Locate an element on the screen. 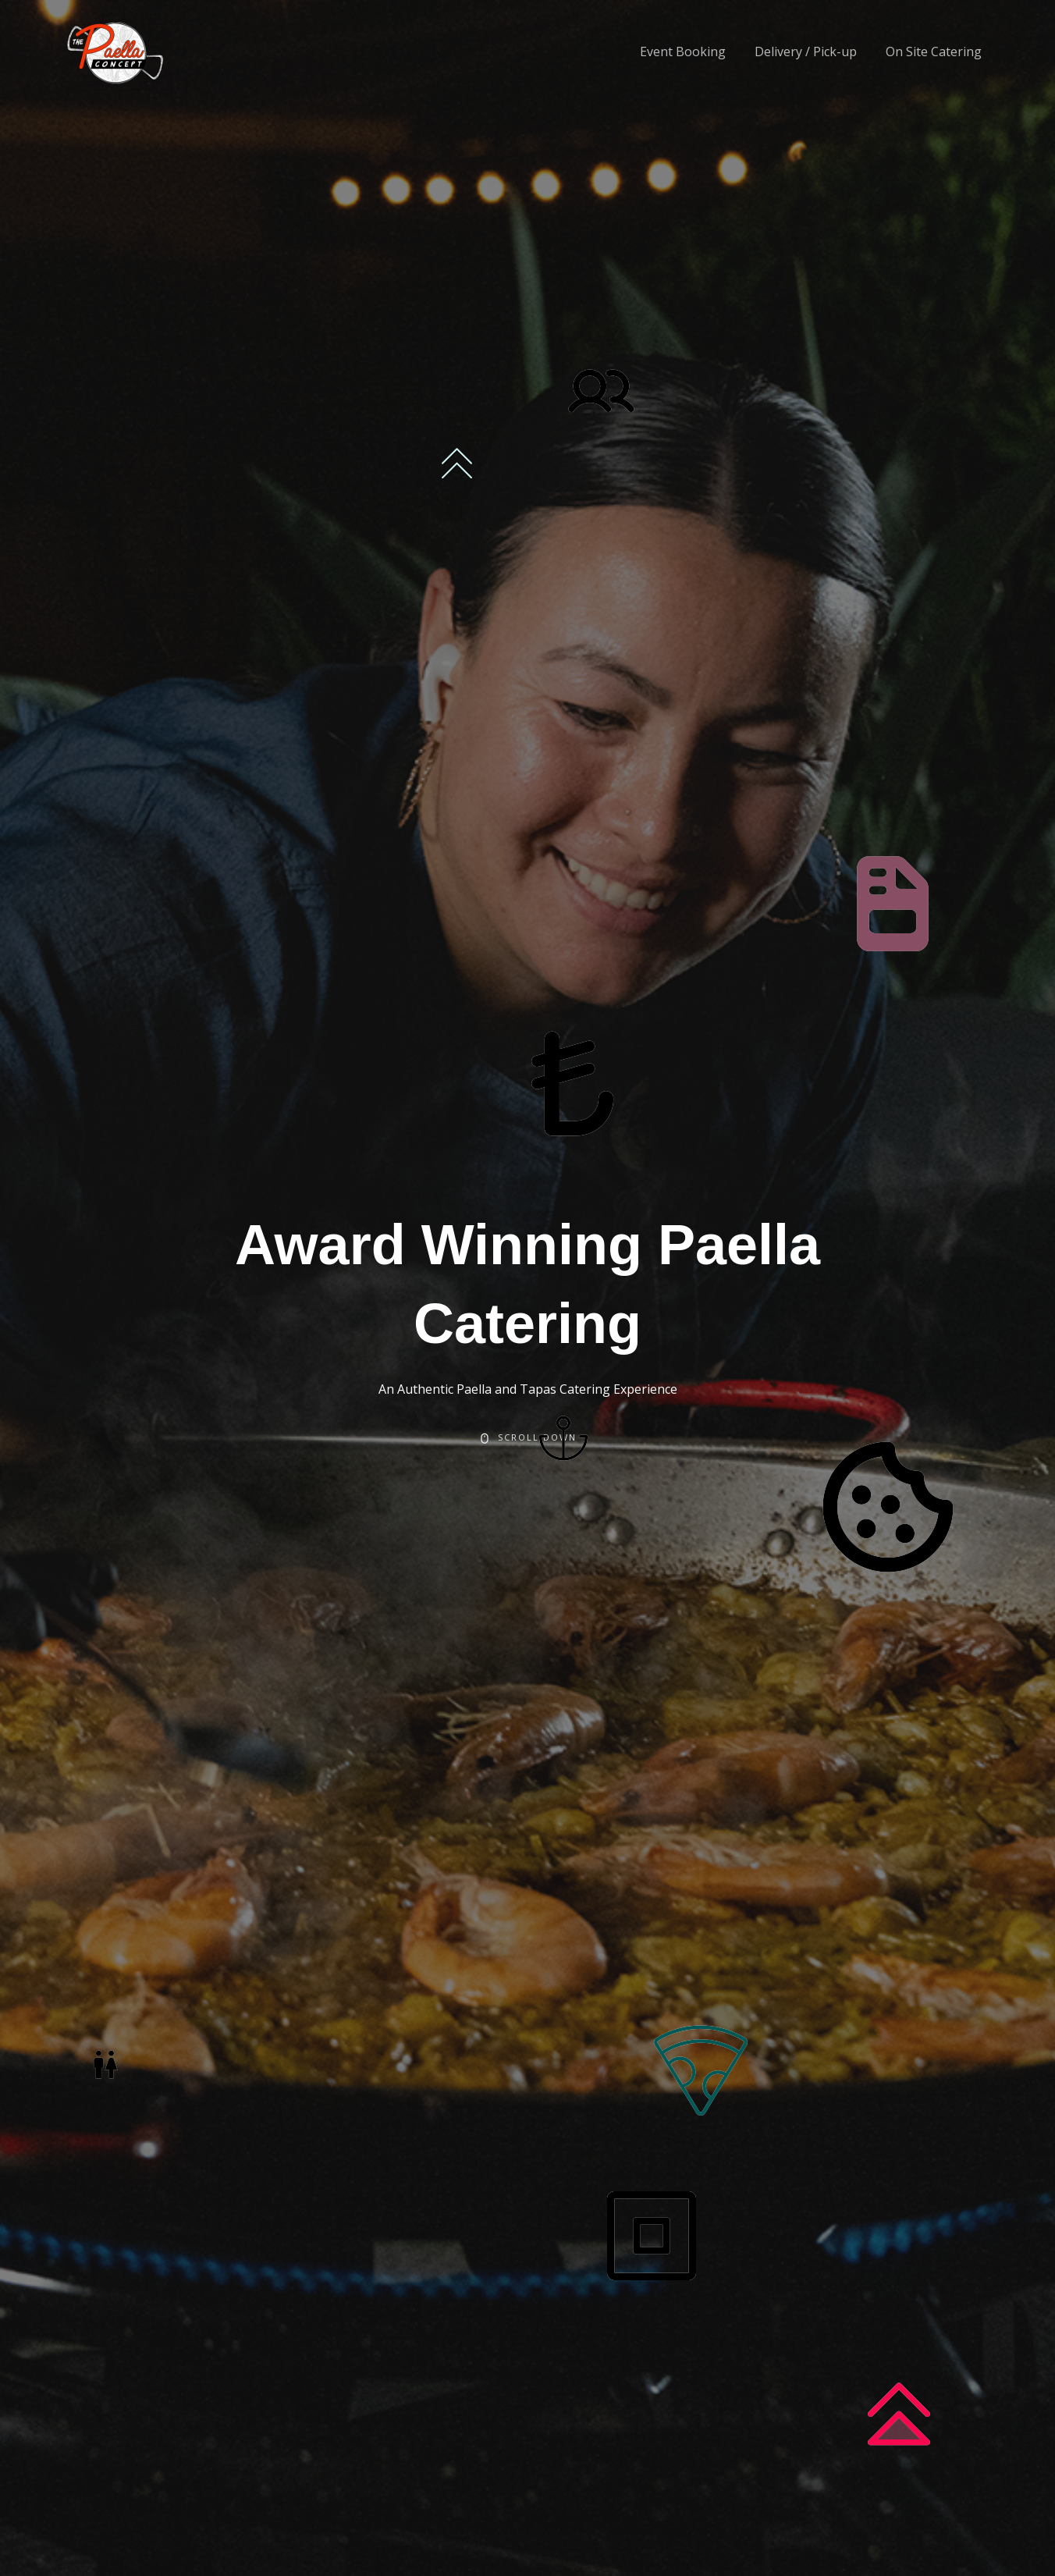 This screenshot has height=2576, width=1055. collapse or minimize content is located at coordinates (899, 2417).